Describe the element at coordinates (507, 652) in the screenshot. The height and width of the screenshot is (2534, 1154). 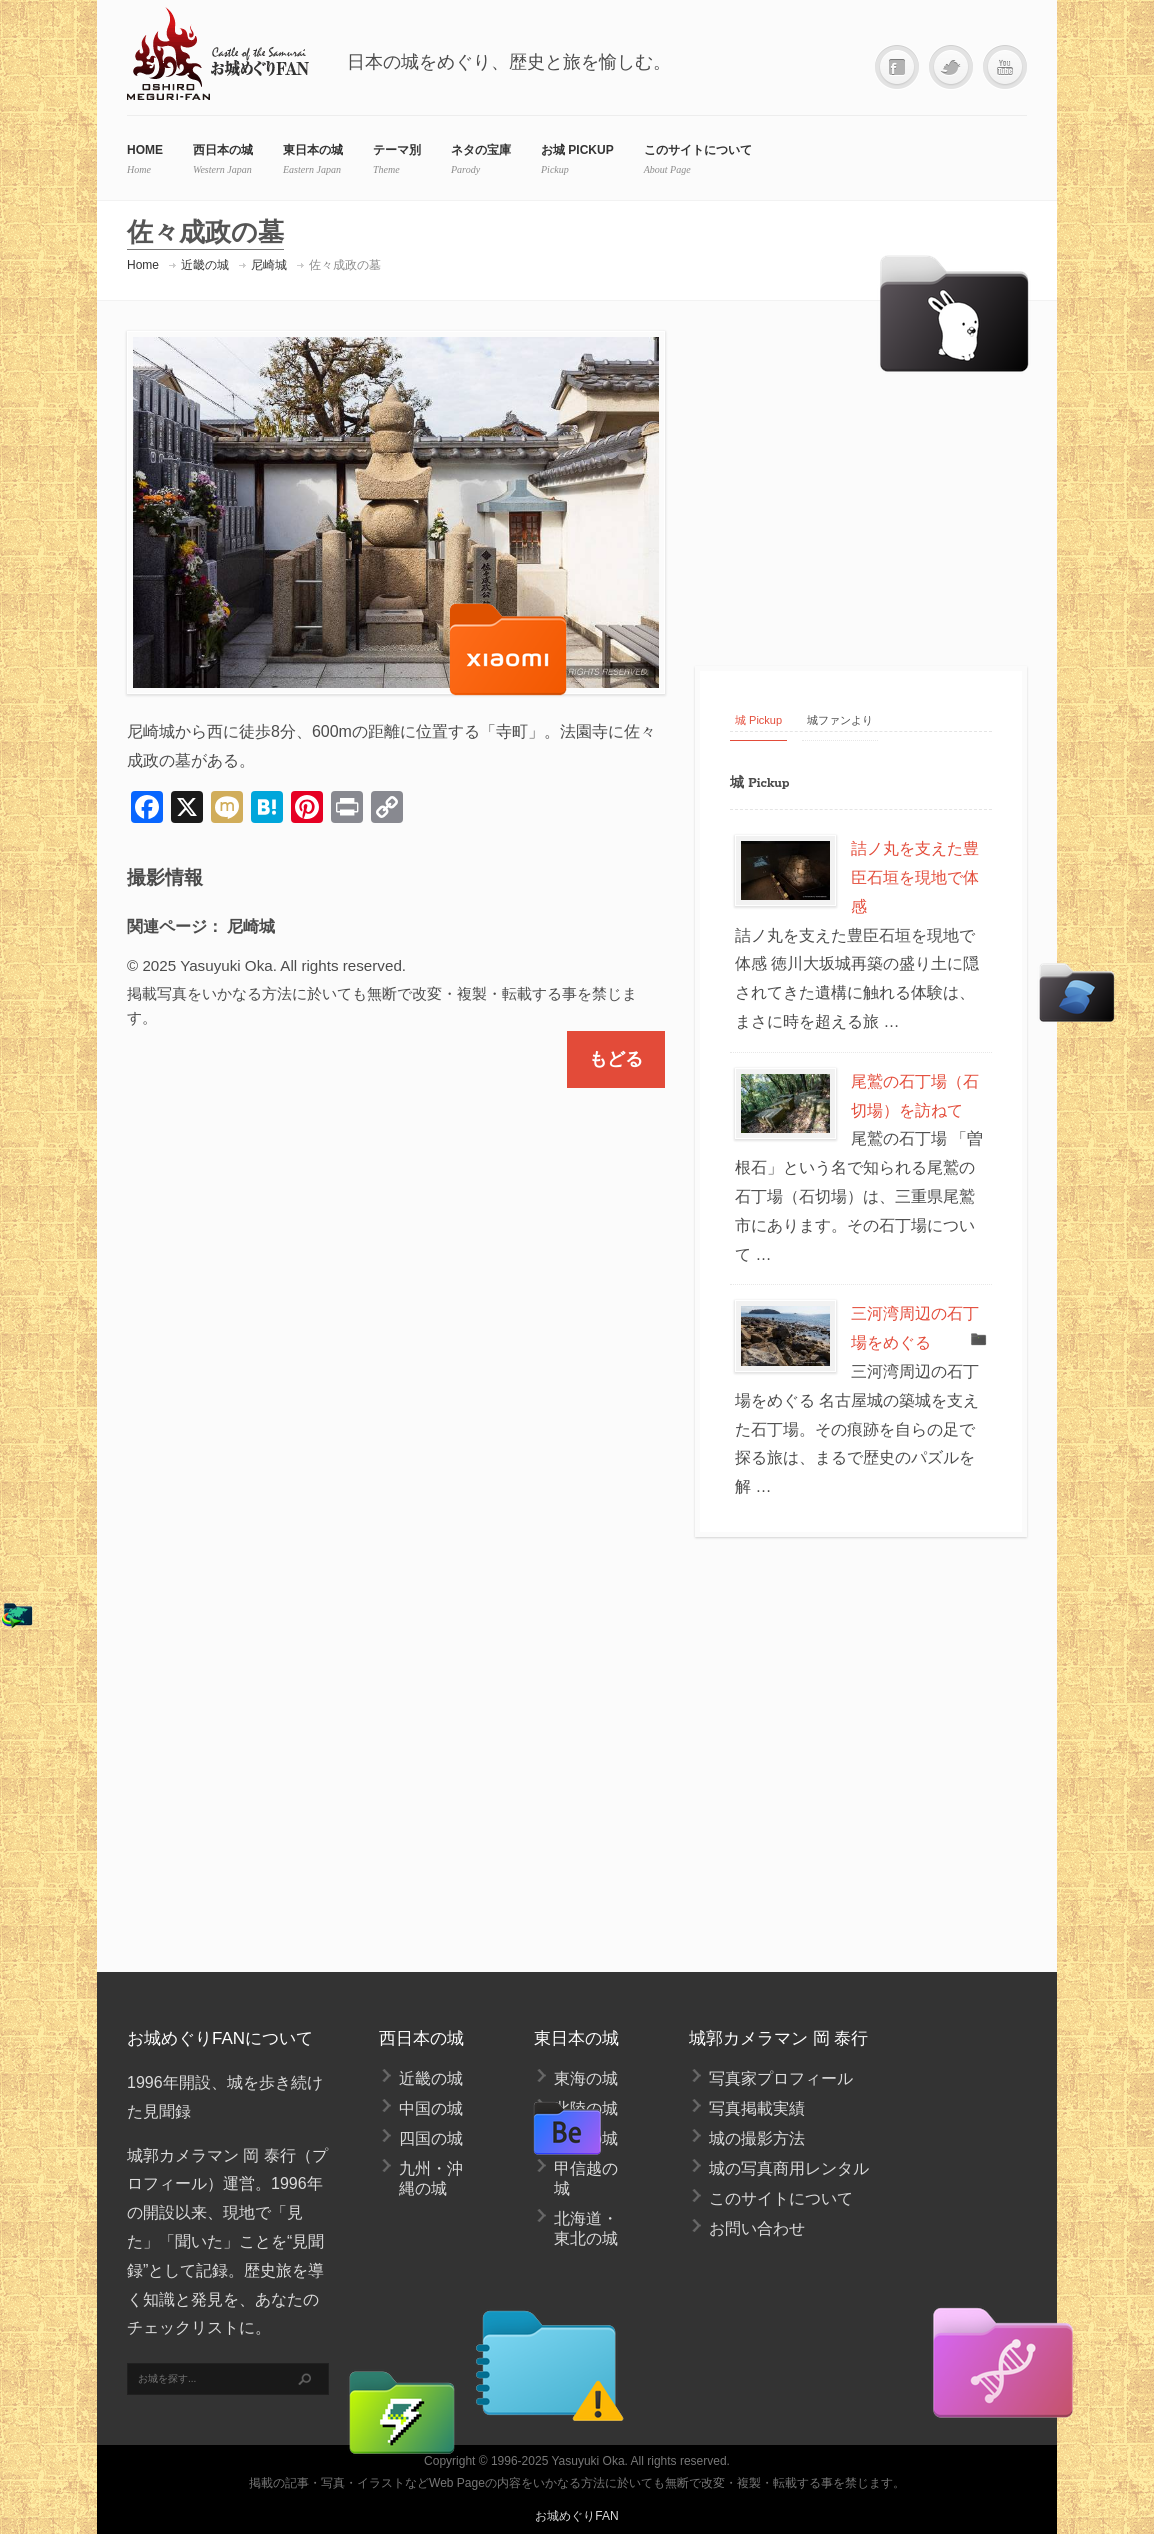
I see `open xiaomi files folder` at that location.